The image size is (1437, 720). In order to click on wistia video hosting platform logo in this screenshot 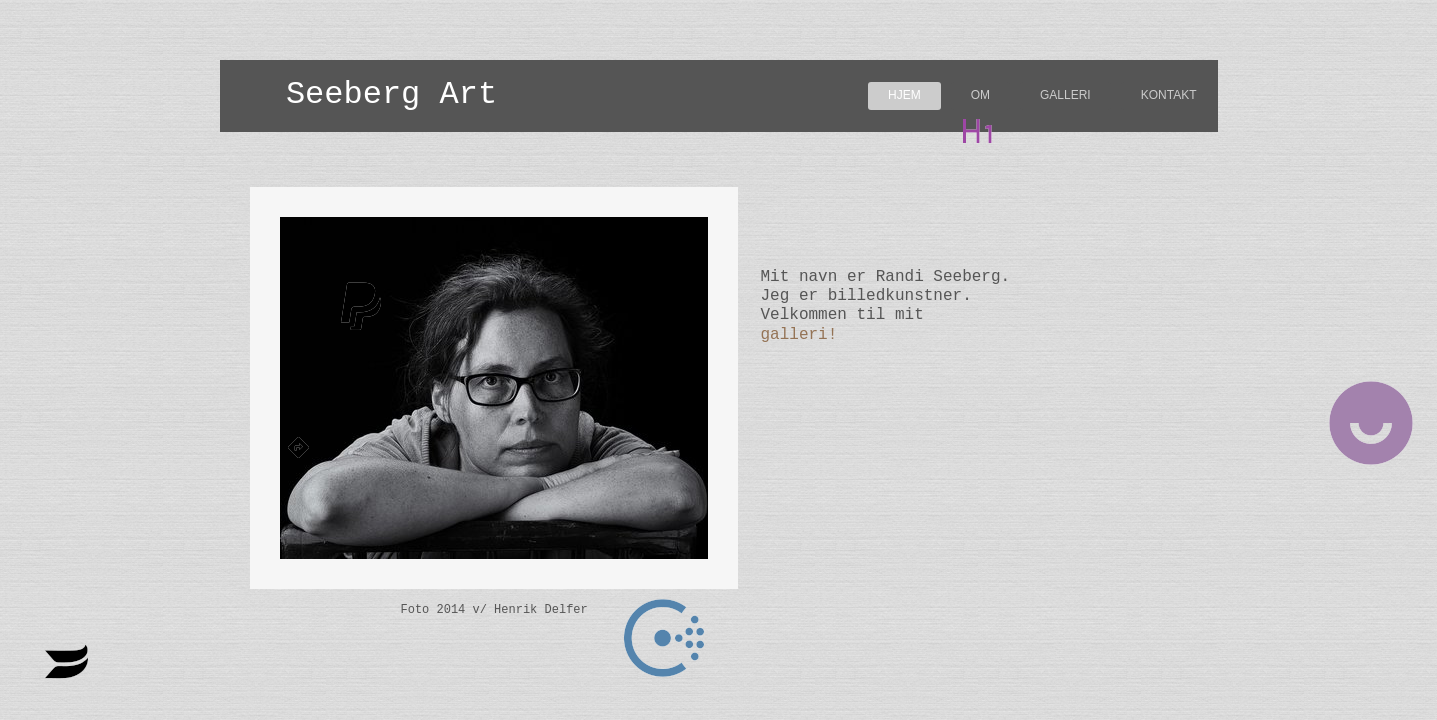, I will do `click(66, 661)`.